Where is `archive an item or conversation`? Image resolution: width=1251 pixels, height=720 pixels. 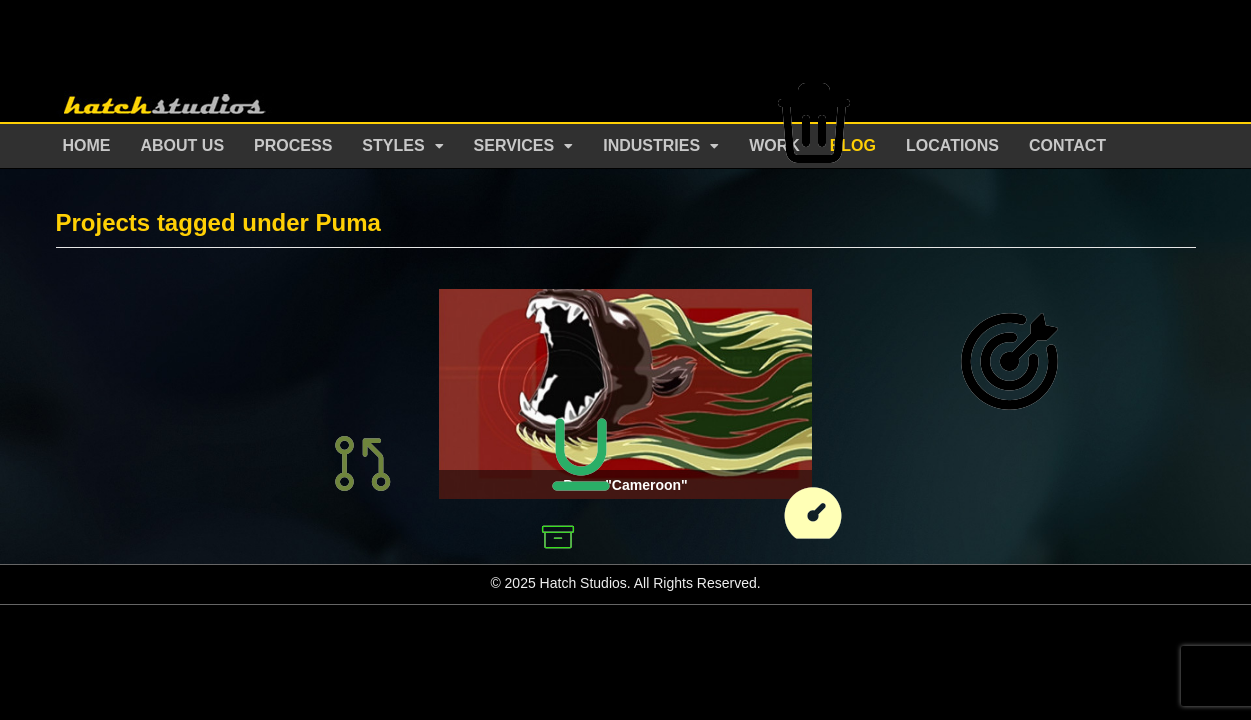 archive an item or conversation is located at coordinates (558, 537).